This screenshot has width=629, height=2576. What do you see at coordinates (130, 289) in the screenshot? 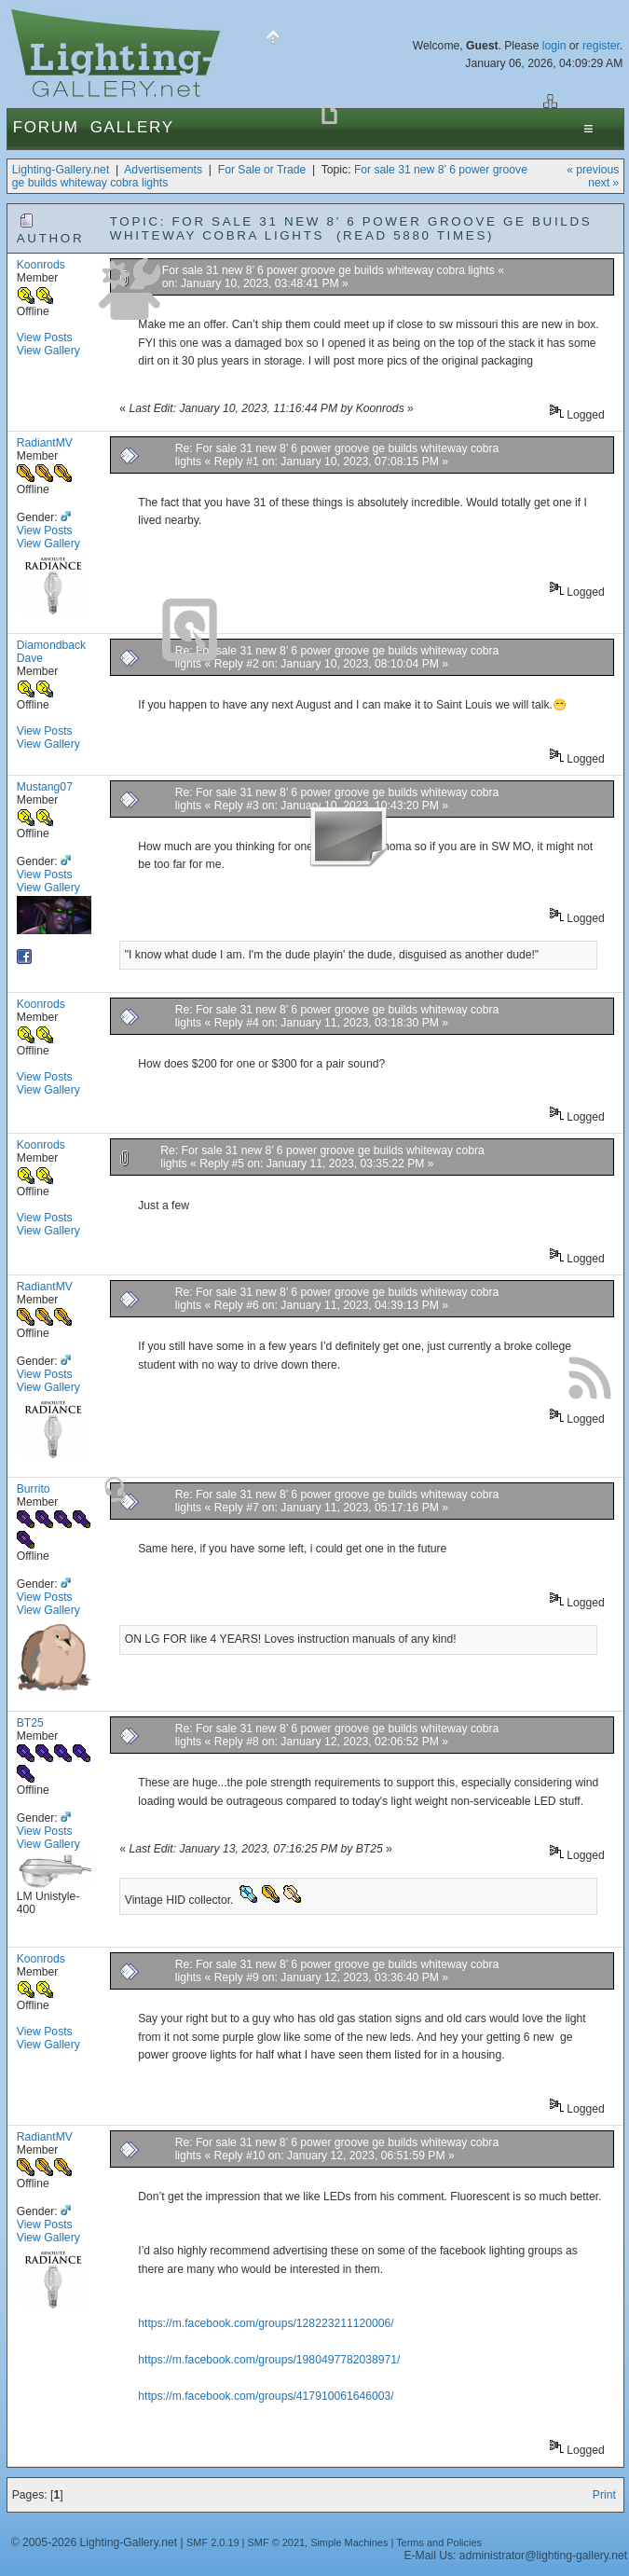
I see `access miscellaneous settings or preferences` at bounding box center [130, 289].